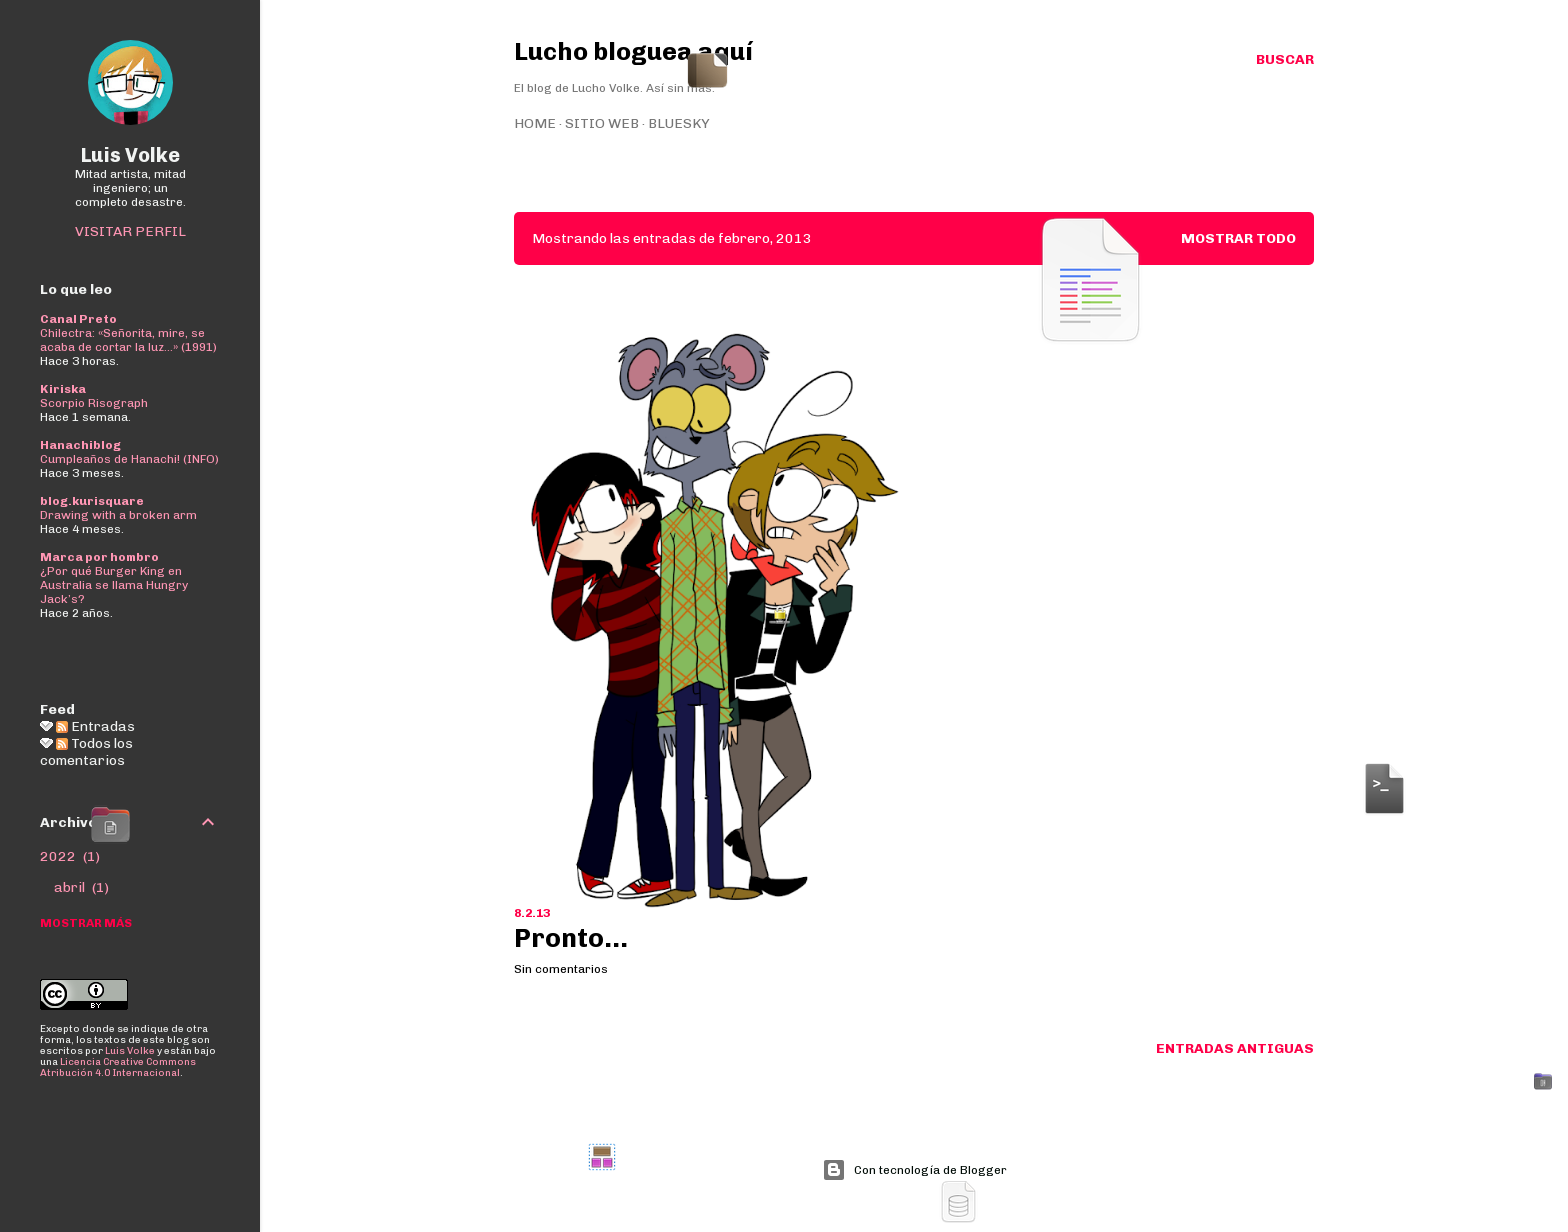  I want to click on change desktop wallpaper settings, so click(707, 69).